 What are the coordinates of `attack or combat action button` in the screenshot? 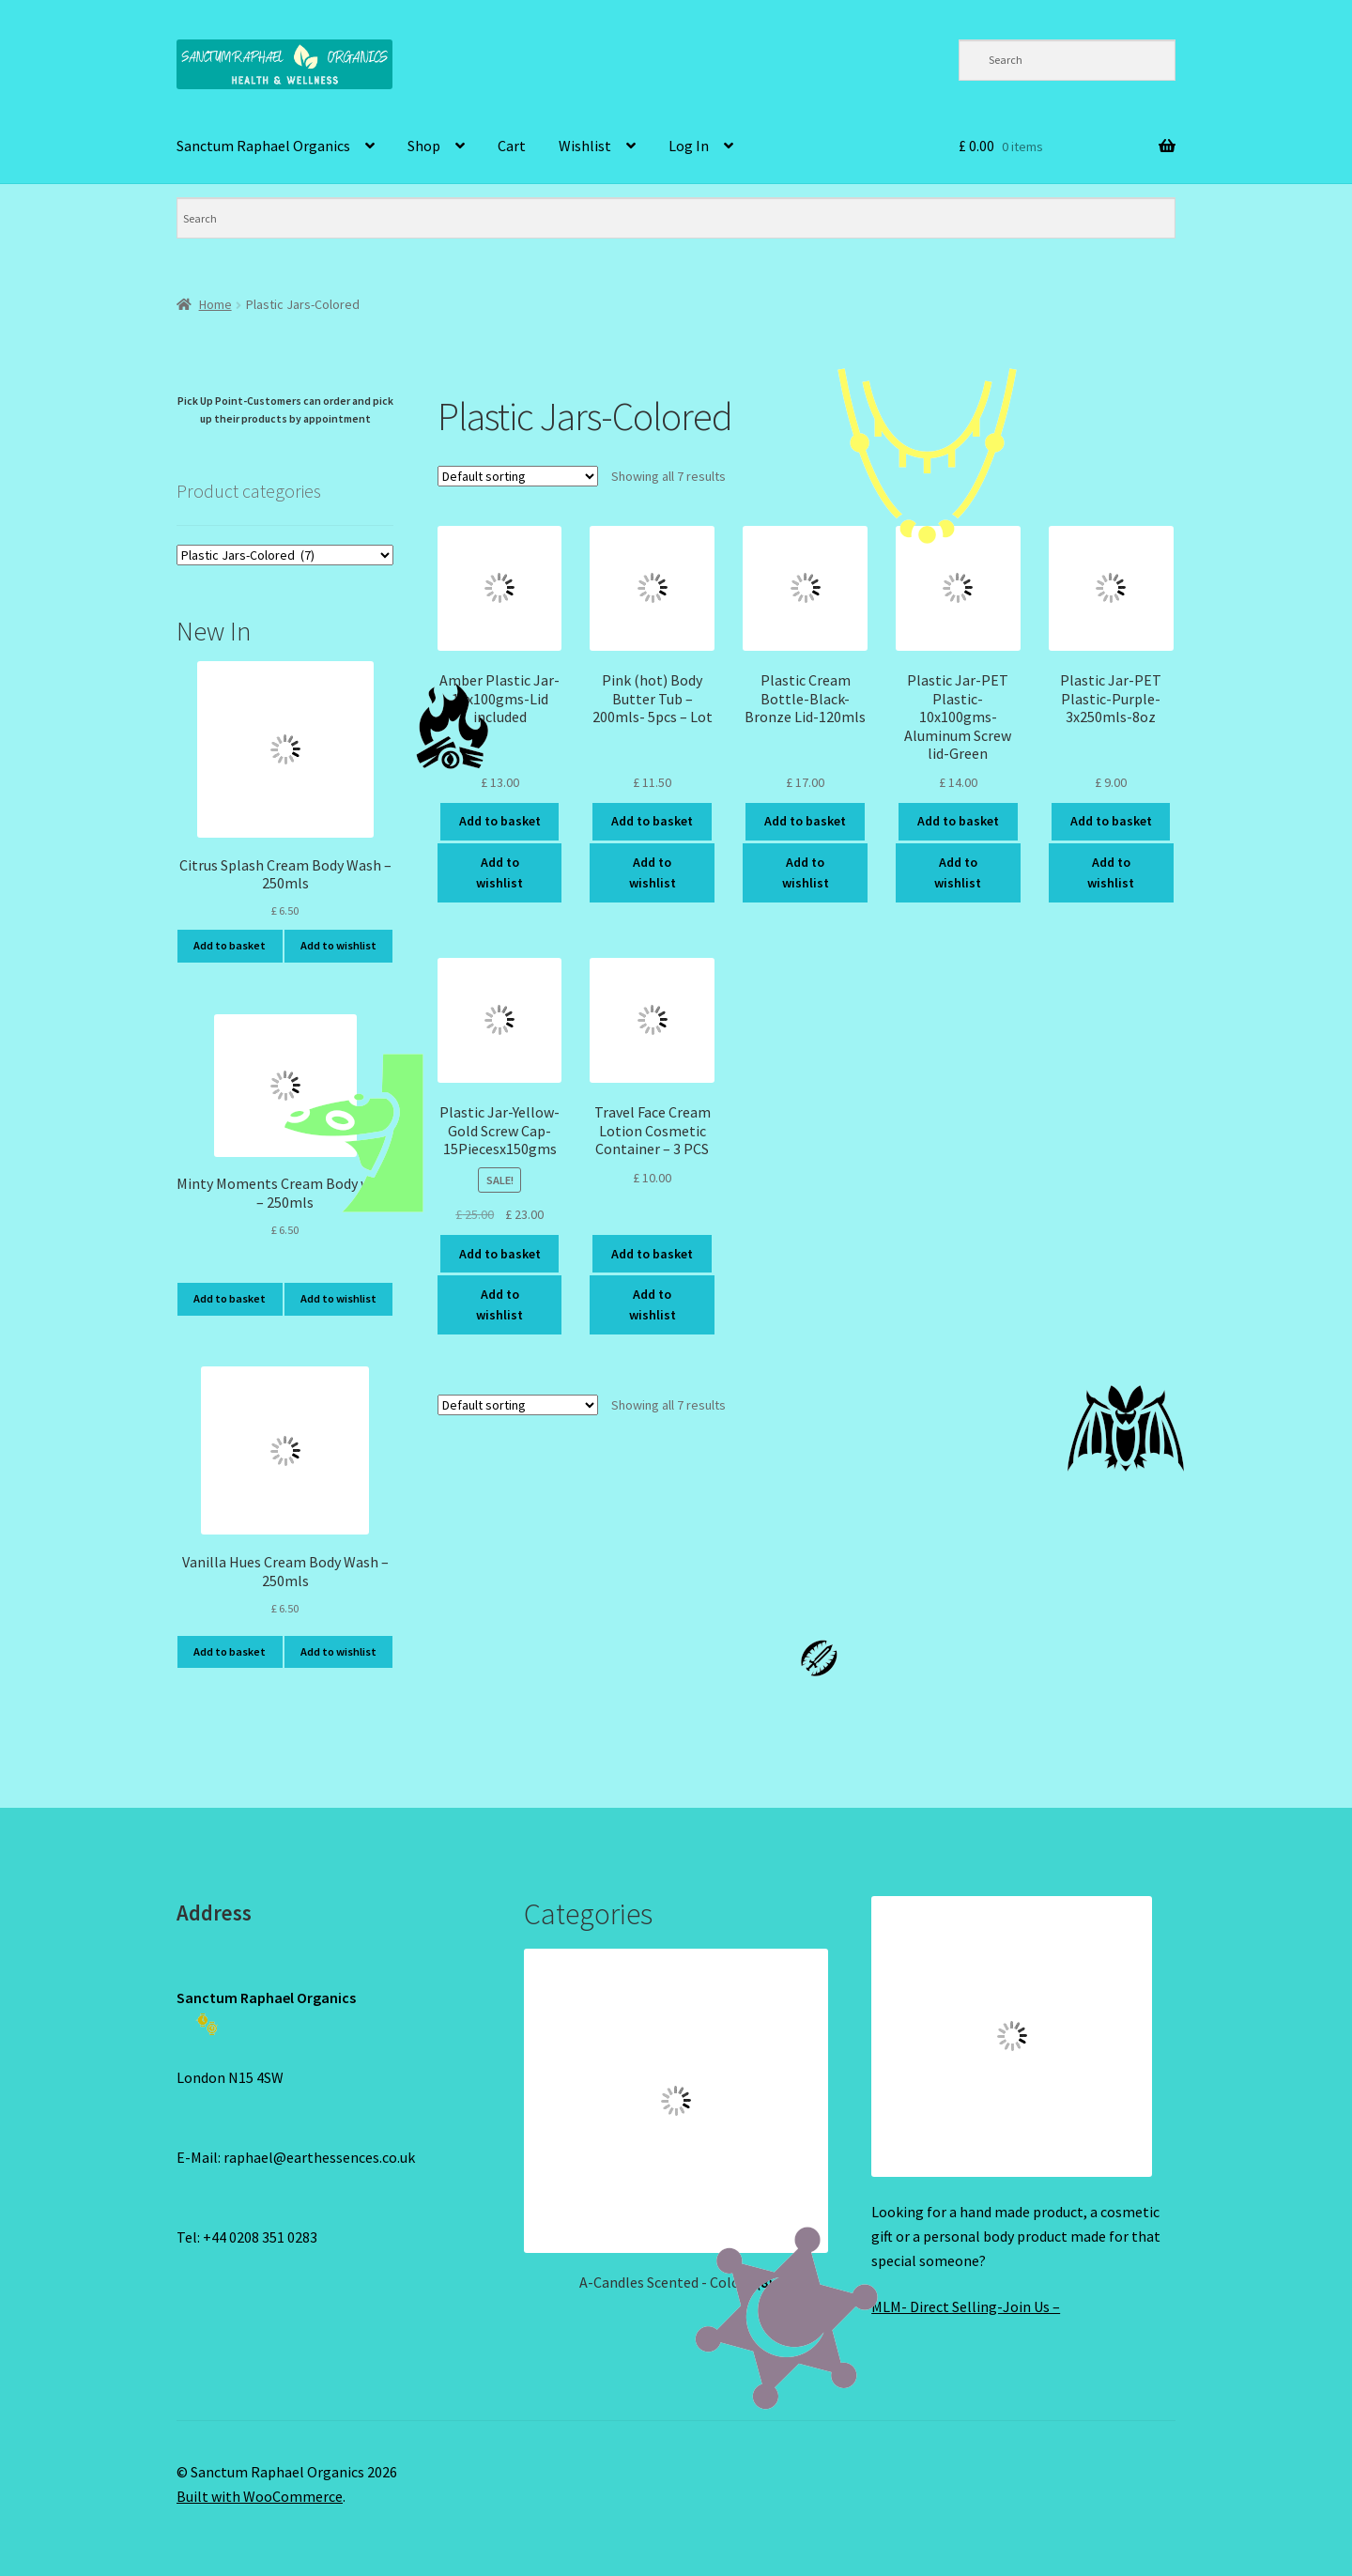 It's located at (819, 1658).